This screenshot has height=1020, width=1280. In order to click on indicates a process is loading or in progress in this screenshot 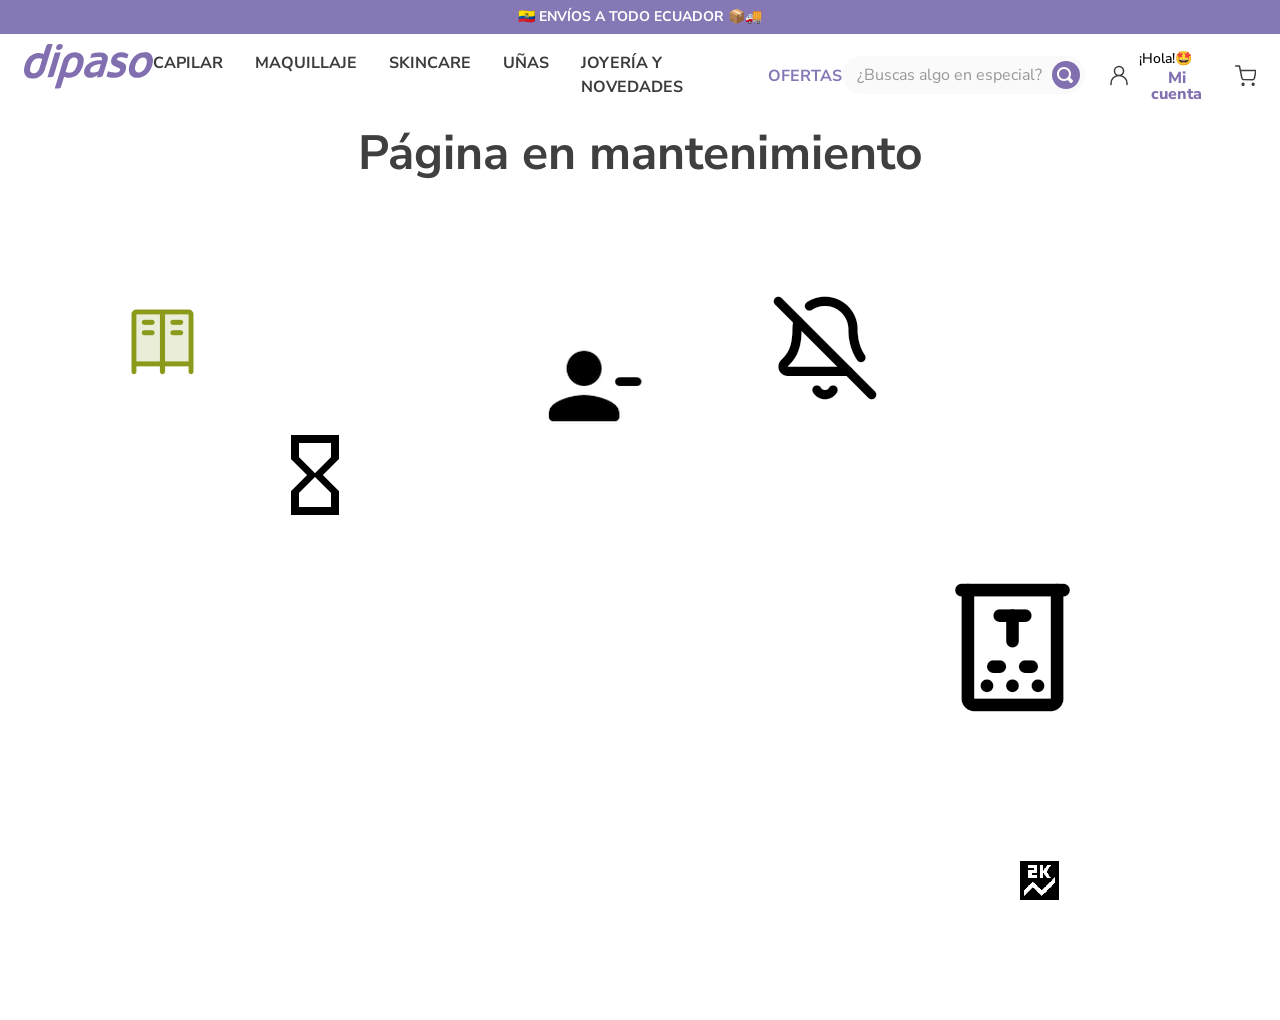, I will do `click(315, 475)`.